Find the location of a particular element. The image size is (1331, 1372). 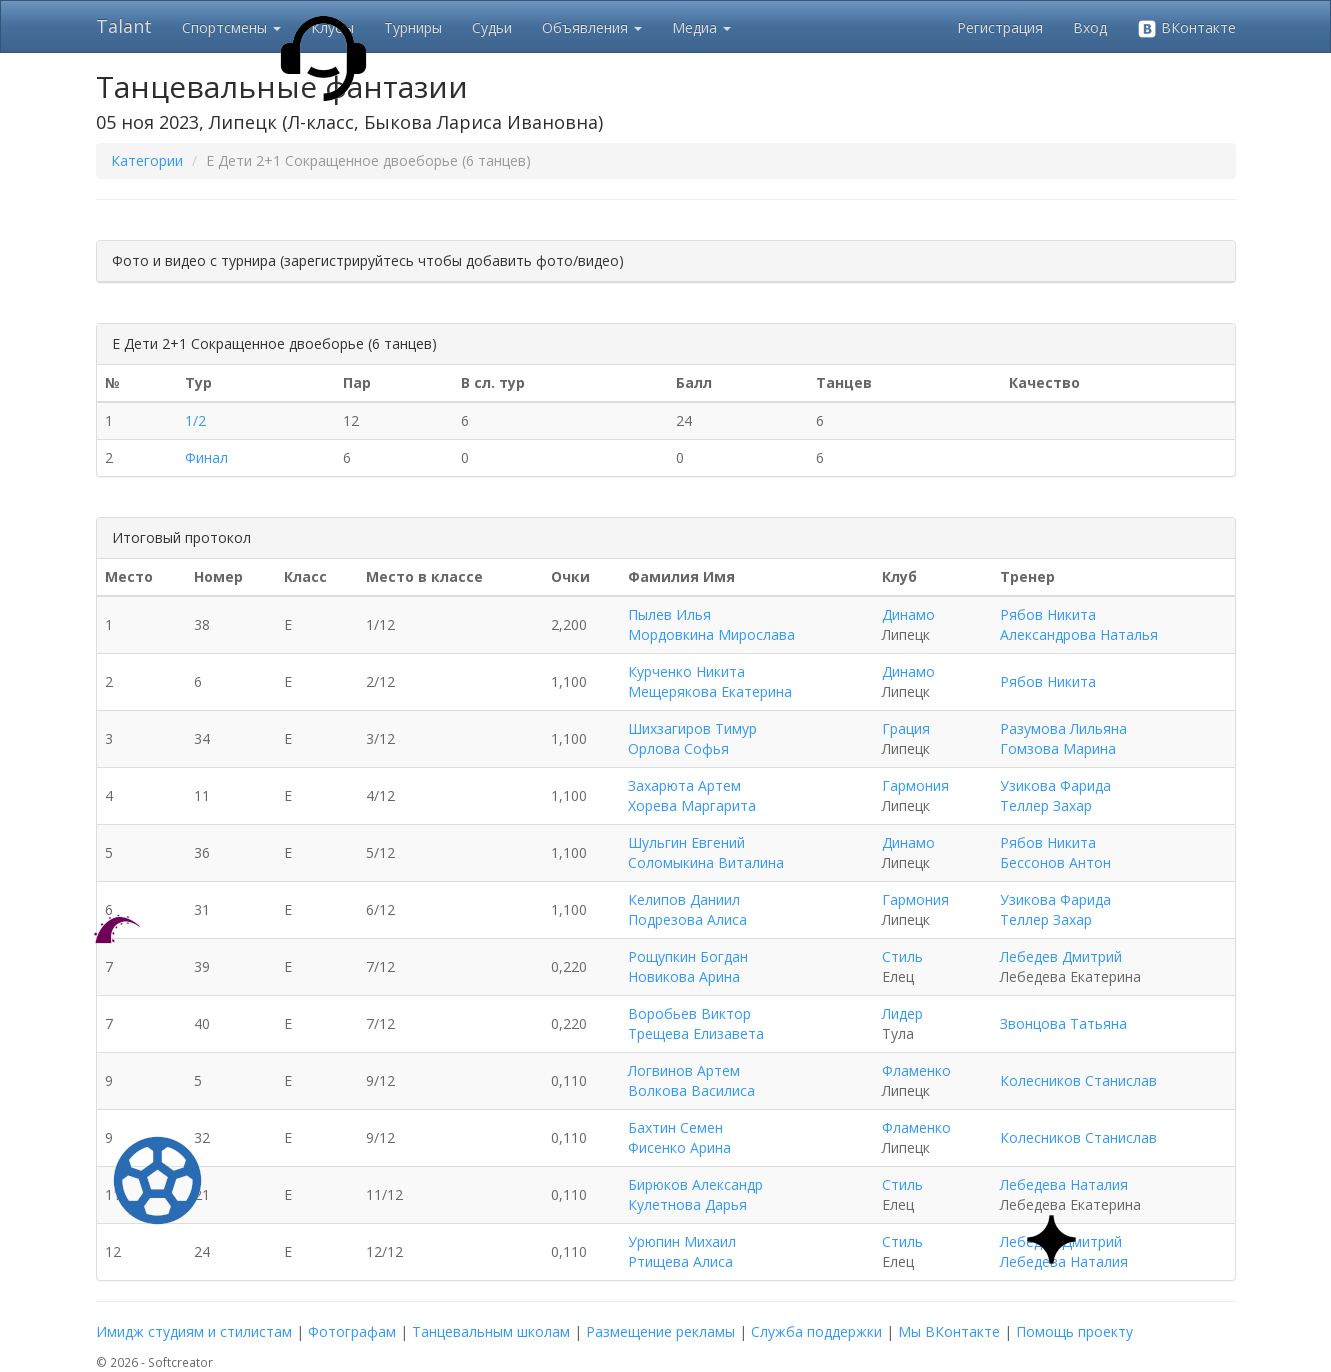

indicates clear, sunny weather conditions is located at coordinates (1051, 1239).